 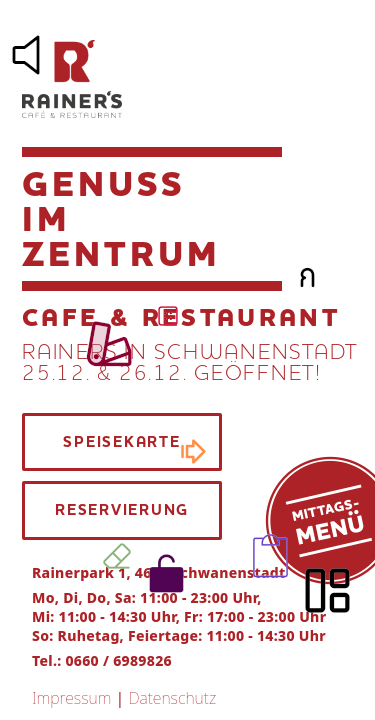 I want to click on copy to clipboard, so click(x=270, y=556).